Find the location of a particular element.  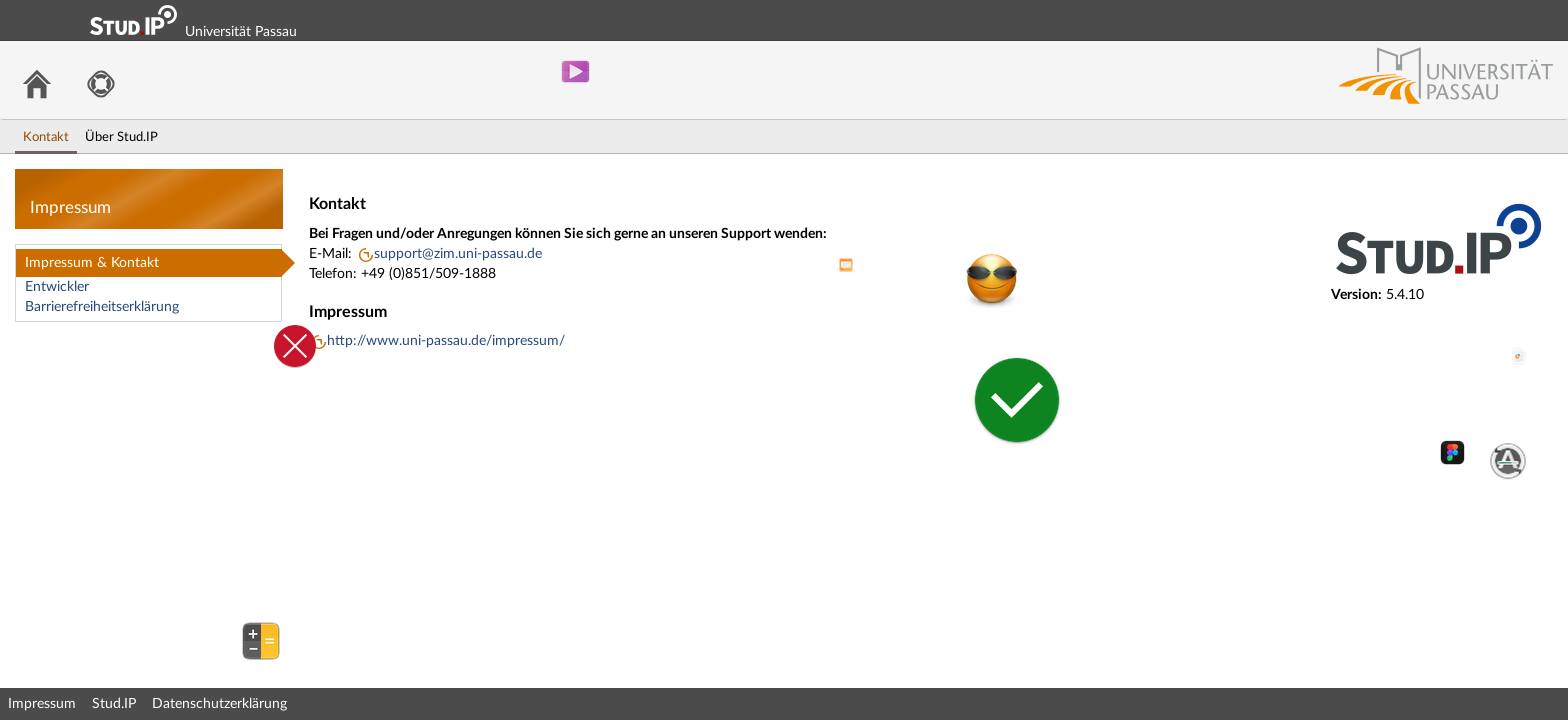

indicates file successfully synced with insync is located at coordinates (1017, 400).